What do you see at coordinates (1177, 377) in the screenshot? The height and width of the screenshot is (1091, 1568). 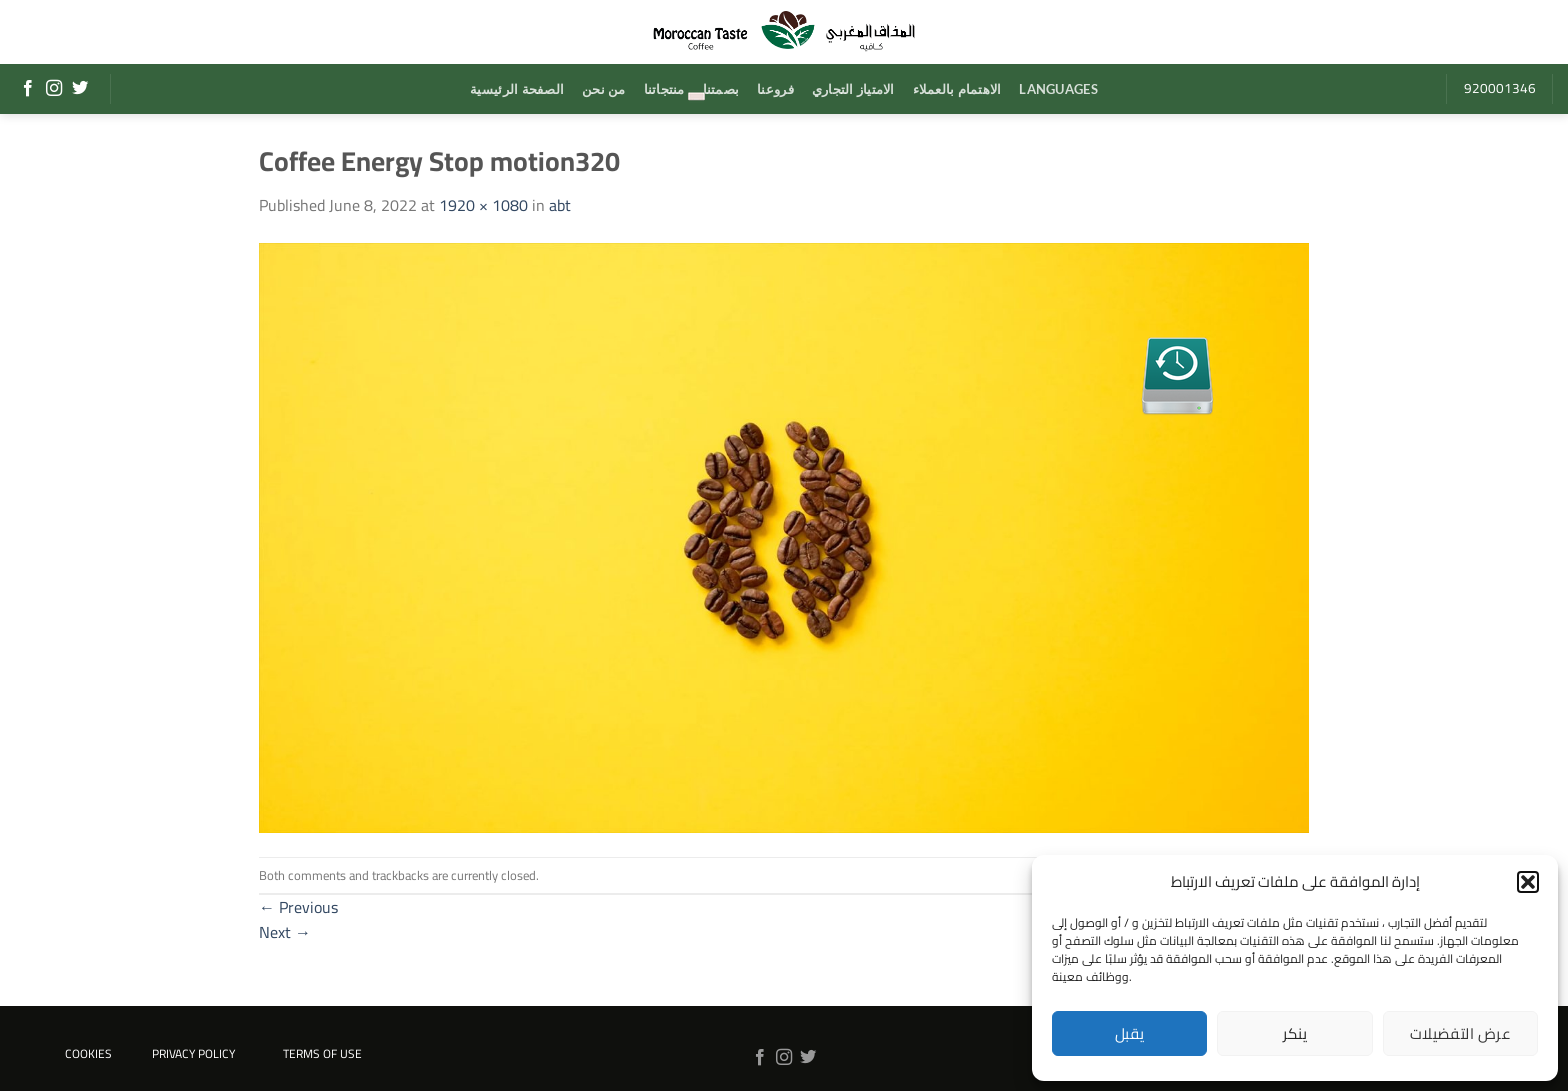 I see `access time machine backup disk` at bounding box center [1177, 377].